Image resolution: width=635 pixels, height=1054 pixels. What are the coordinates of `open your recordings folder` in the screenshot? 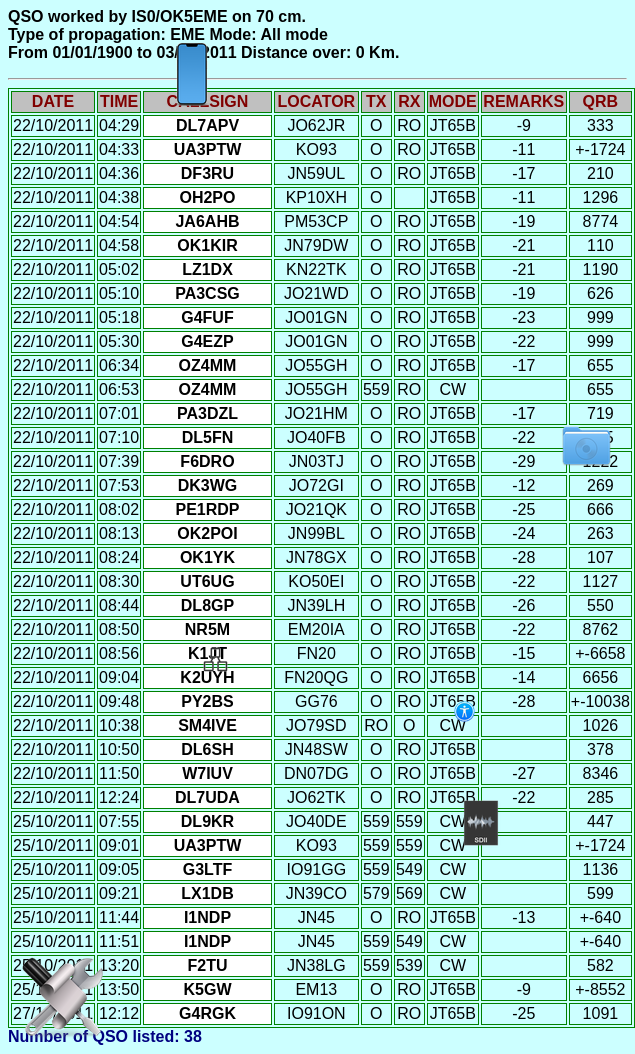 It's located at (586, 445).